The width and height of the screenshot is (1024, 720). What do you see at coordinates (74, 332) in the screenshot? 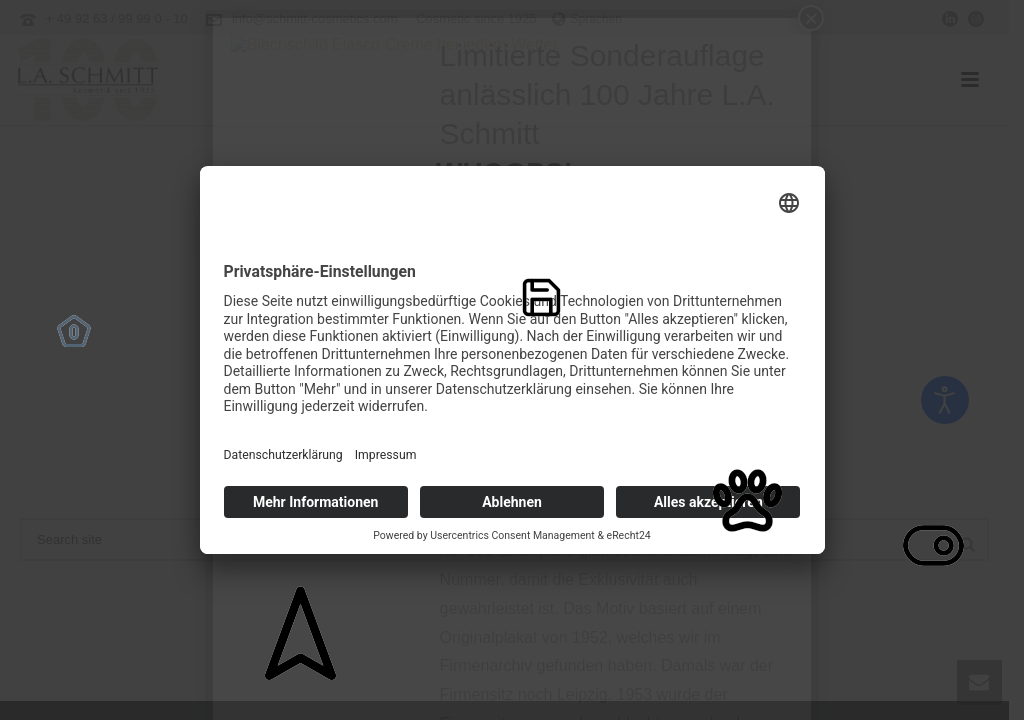
I see `indicates item zero or starting position in a sequence` at bounding box center [74, 332].